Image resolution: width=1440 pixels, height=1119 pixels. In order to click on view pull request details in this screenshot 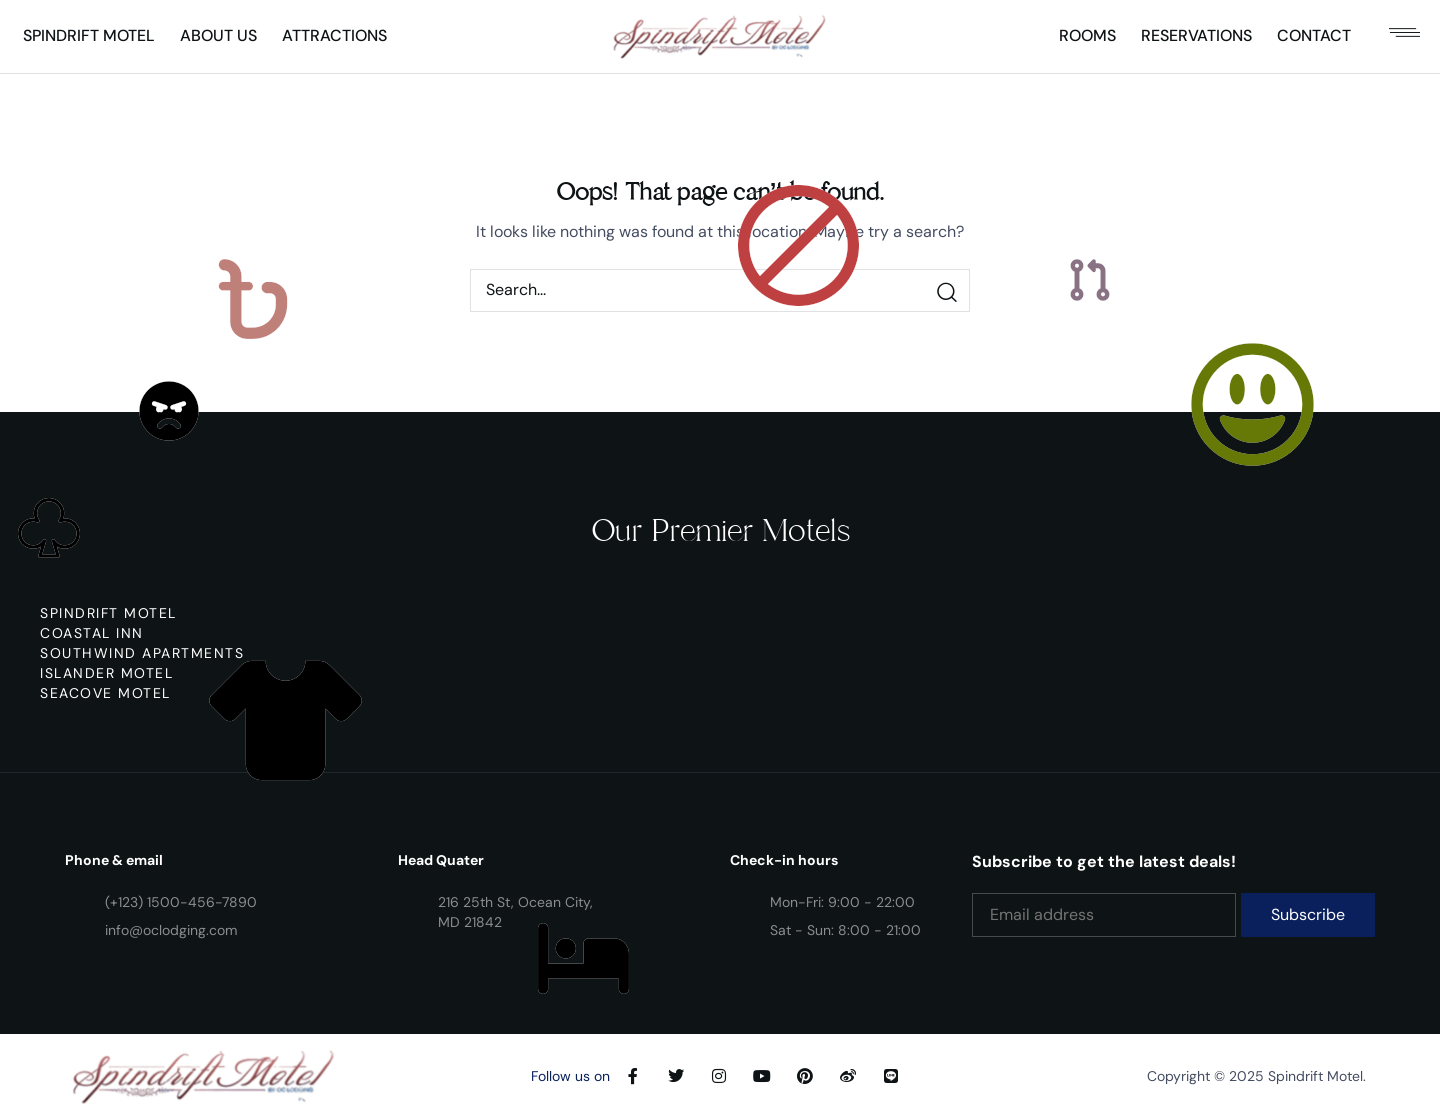, I will do `click(1090, 280)`.